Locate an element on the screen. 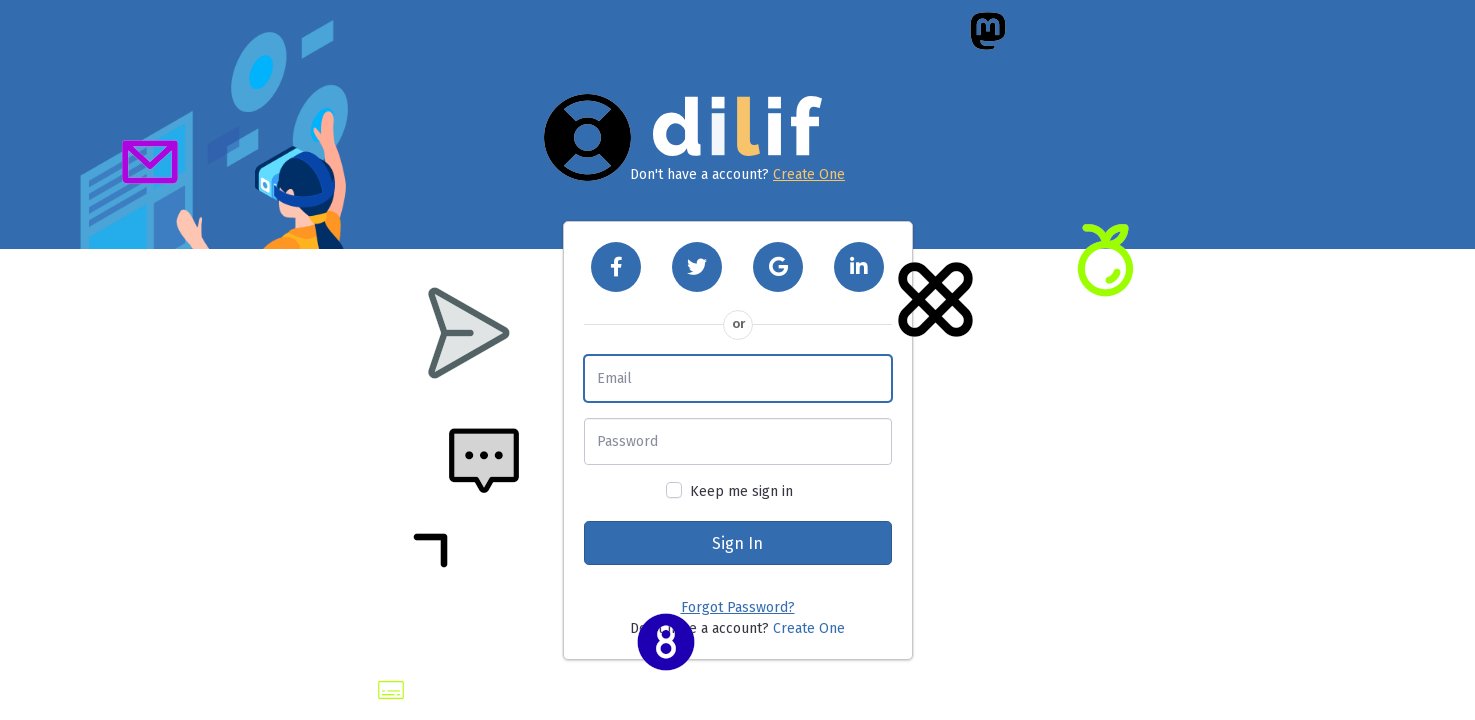 The image size is (1475, 720). access help or support center is located at coordinates (587, 137).